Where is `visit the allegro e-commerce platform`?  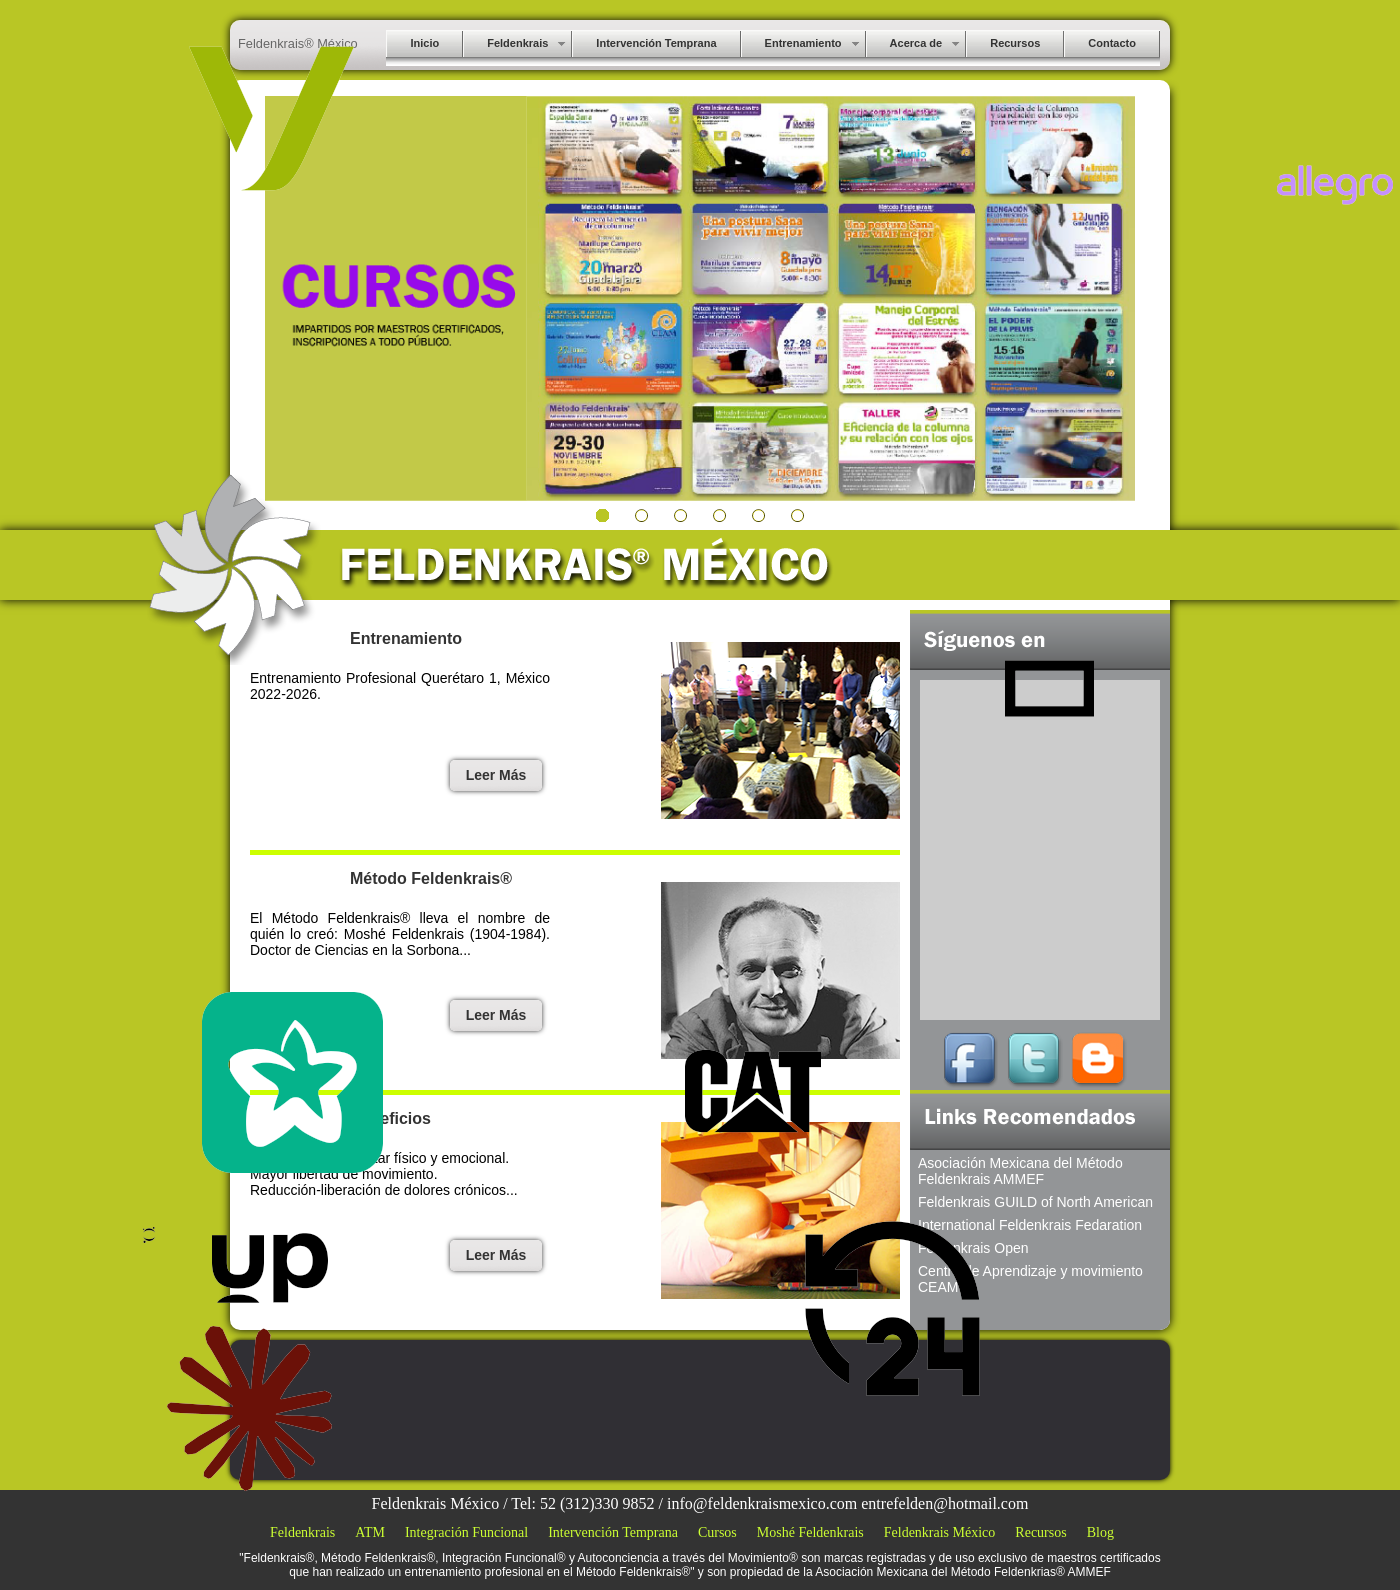
visit the allegro e-commerce platform is located at coordinates (1335, 185).